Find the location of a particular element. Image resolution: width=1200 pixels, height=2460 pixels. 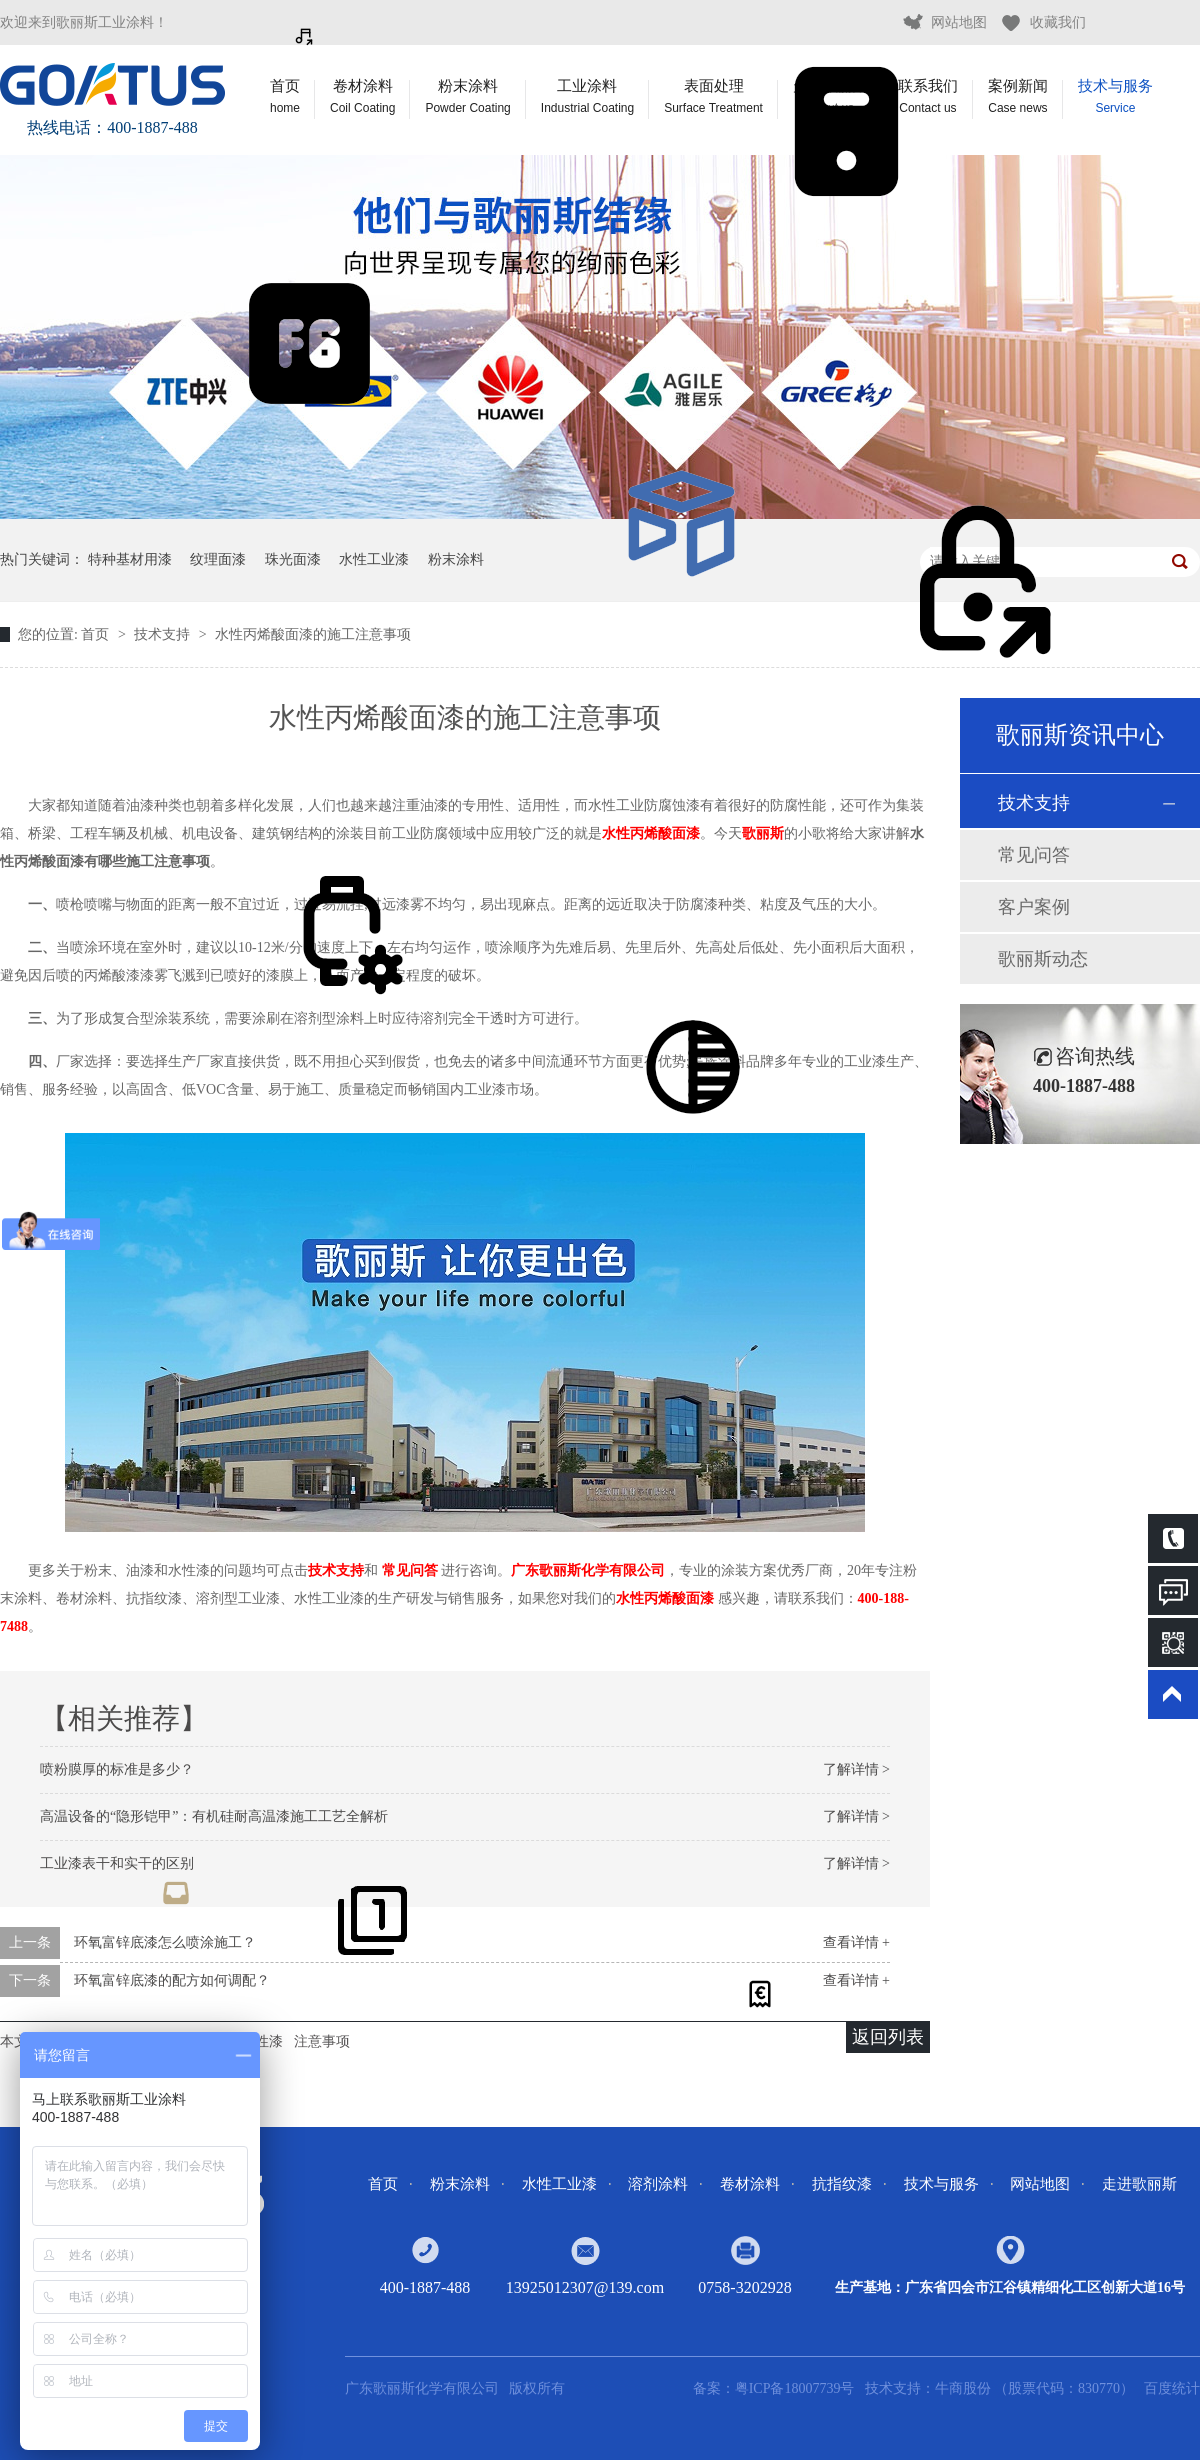

access mobile device settings is located at coordinates (846, 131).